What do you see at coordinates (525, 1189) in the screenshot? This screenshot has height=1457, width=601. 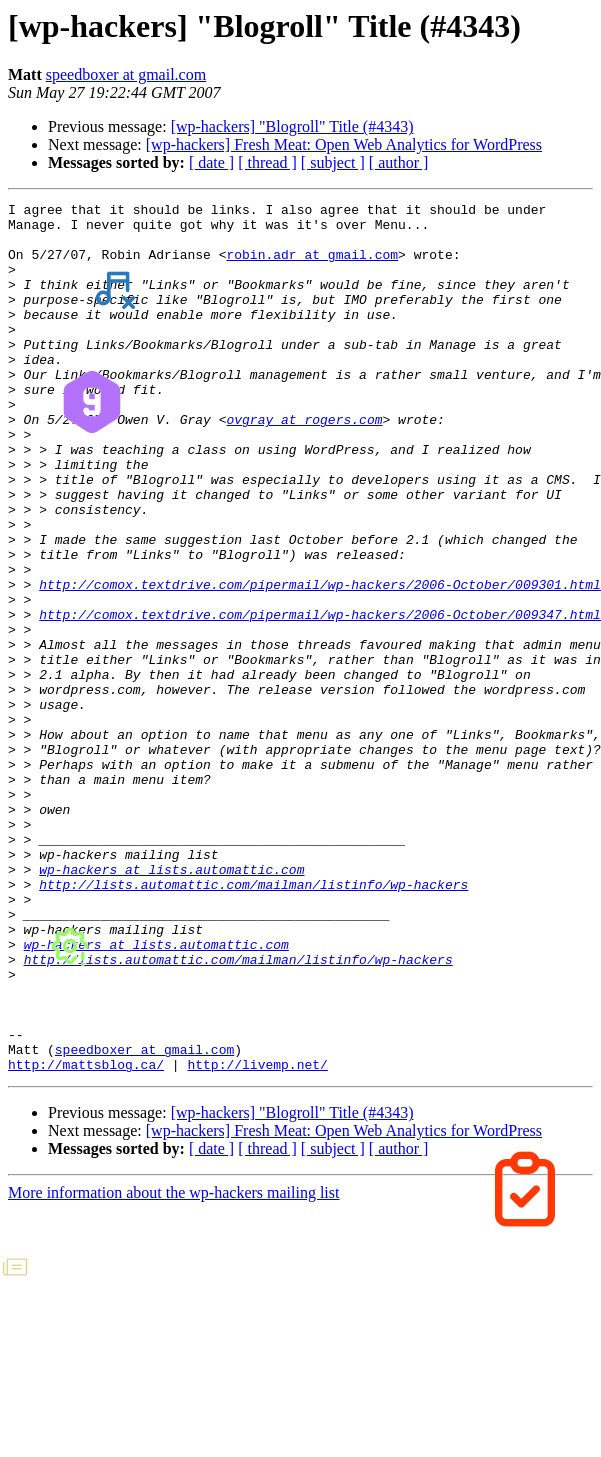 I see `mark task as complete` at bounding box center [525, 1189].